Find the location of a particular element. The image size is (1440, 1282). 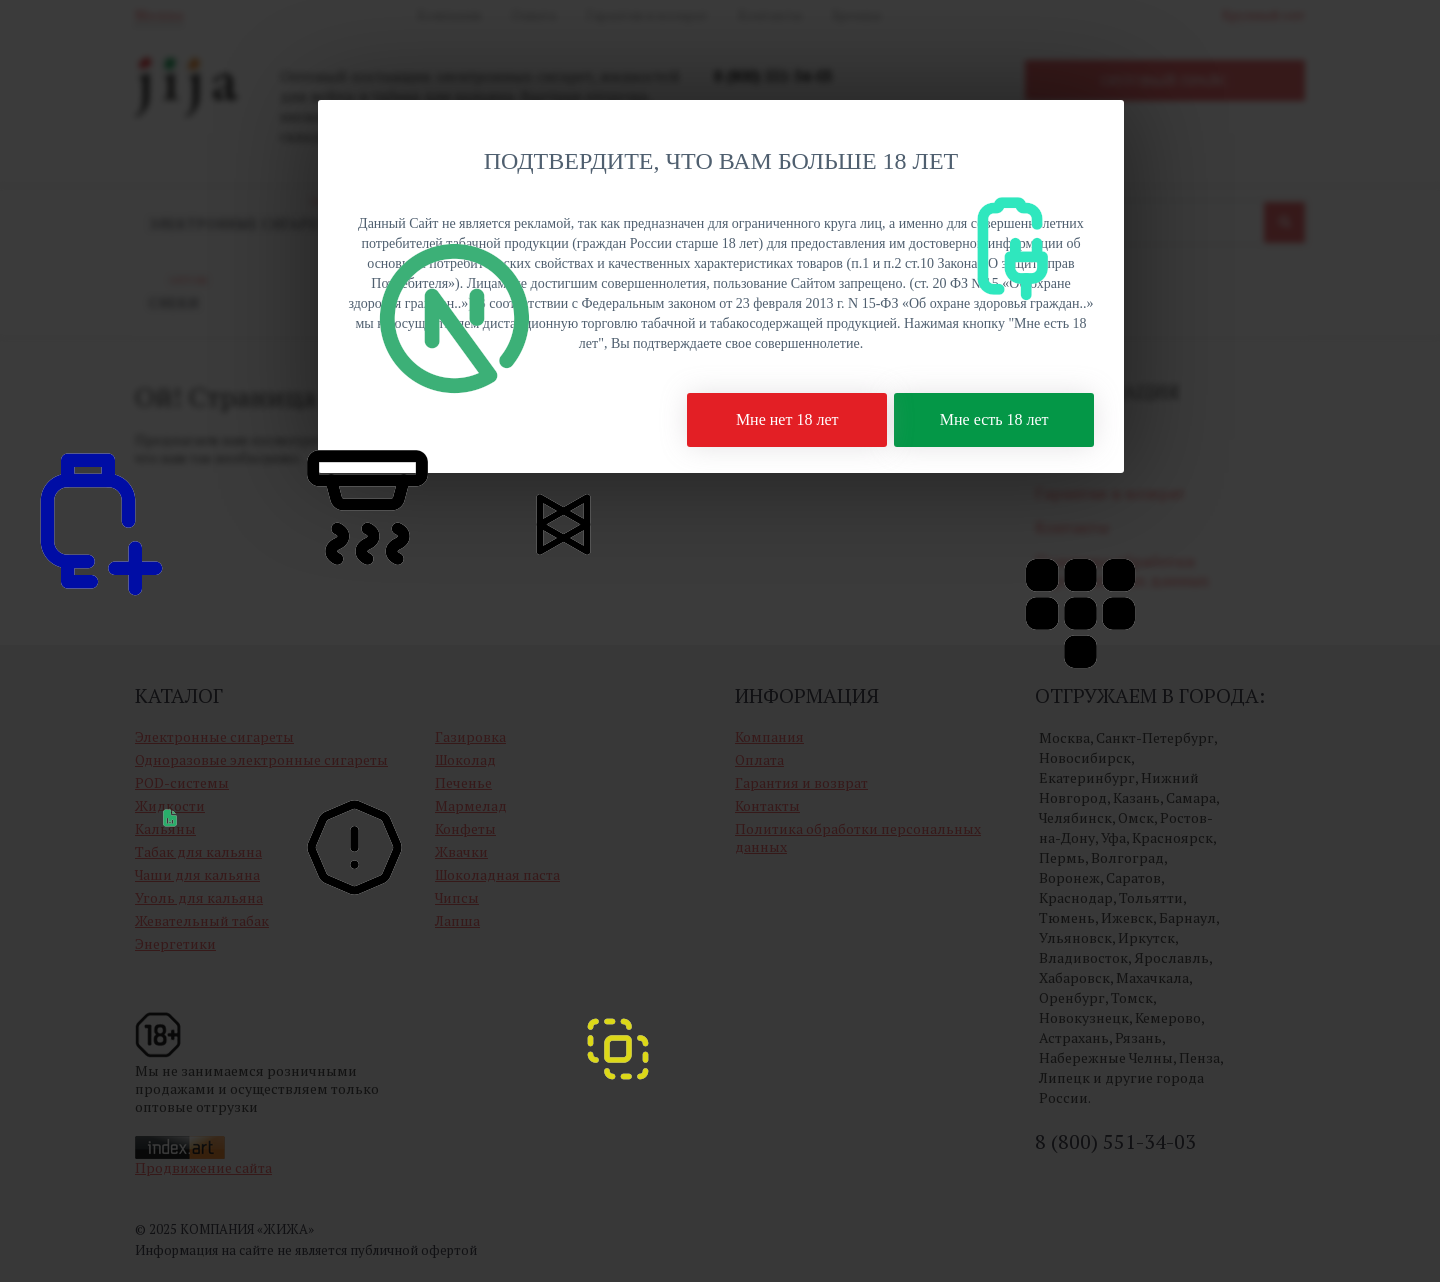

intersect or merge selected objects is located at coordinates (618, 1049).